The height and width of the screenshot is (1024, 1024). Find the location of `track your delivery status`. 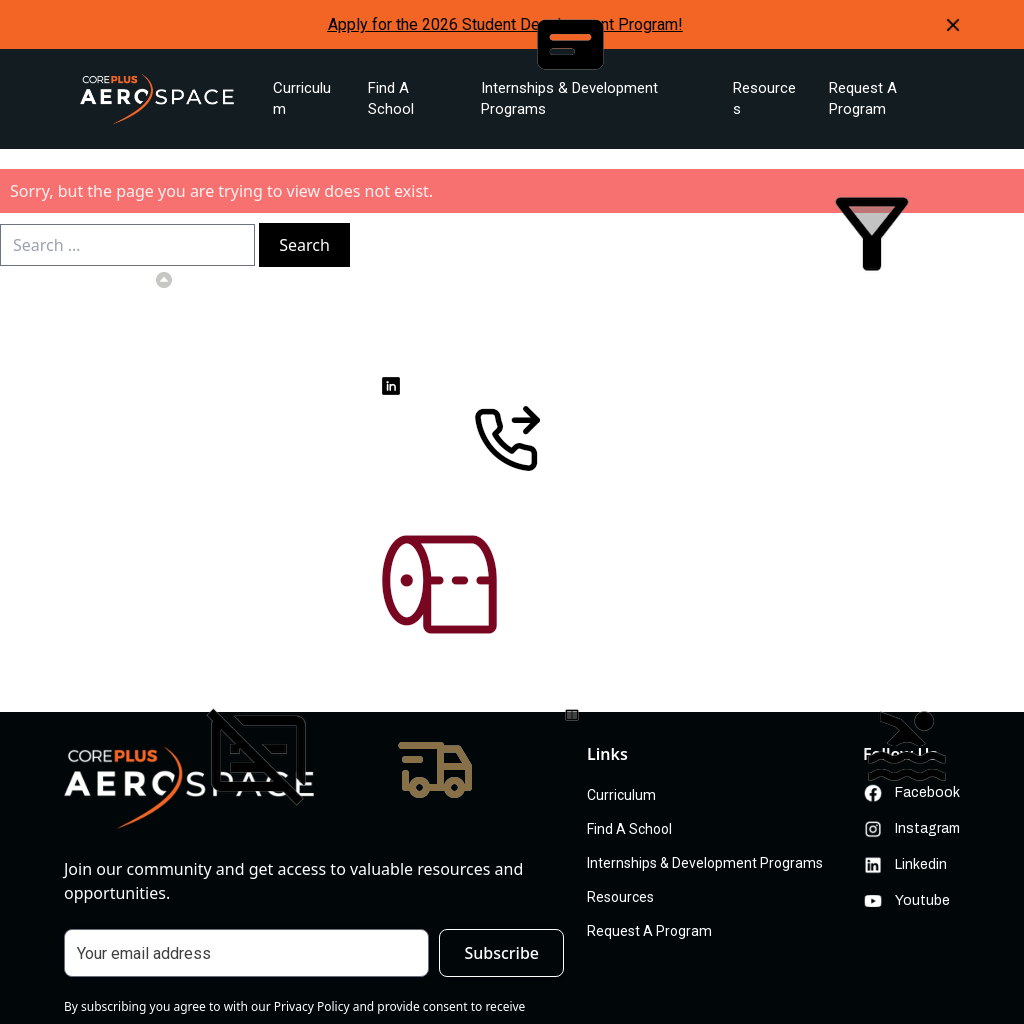

track your delivery status is located at coordinates (437, 770).